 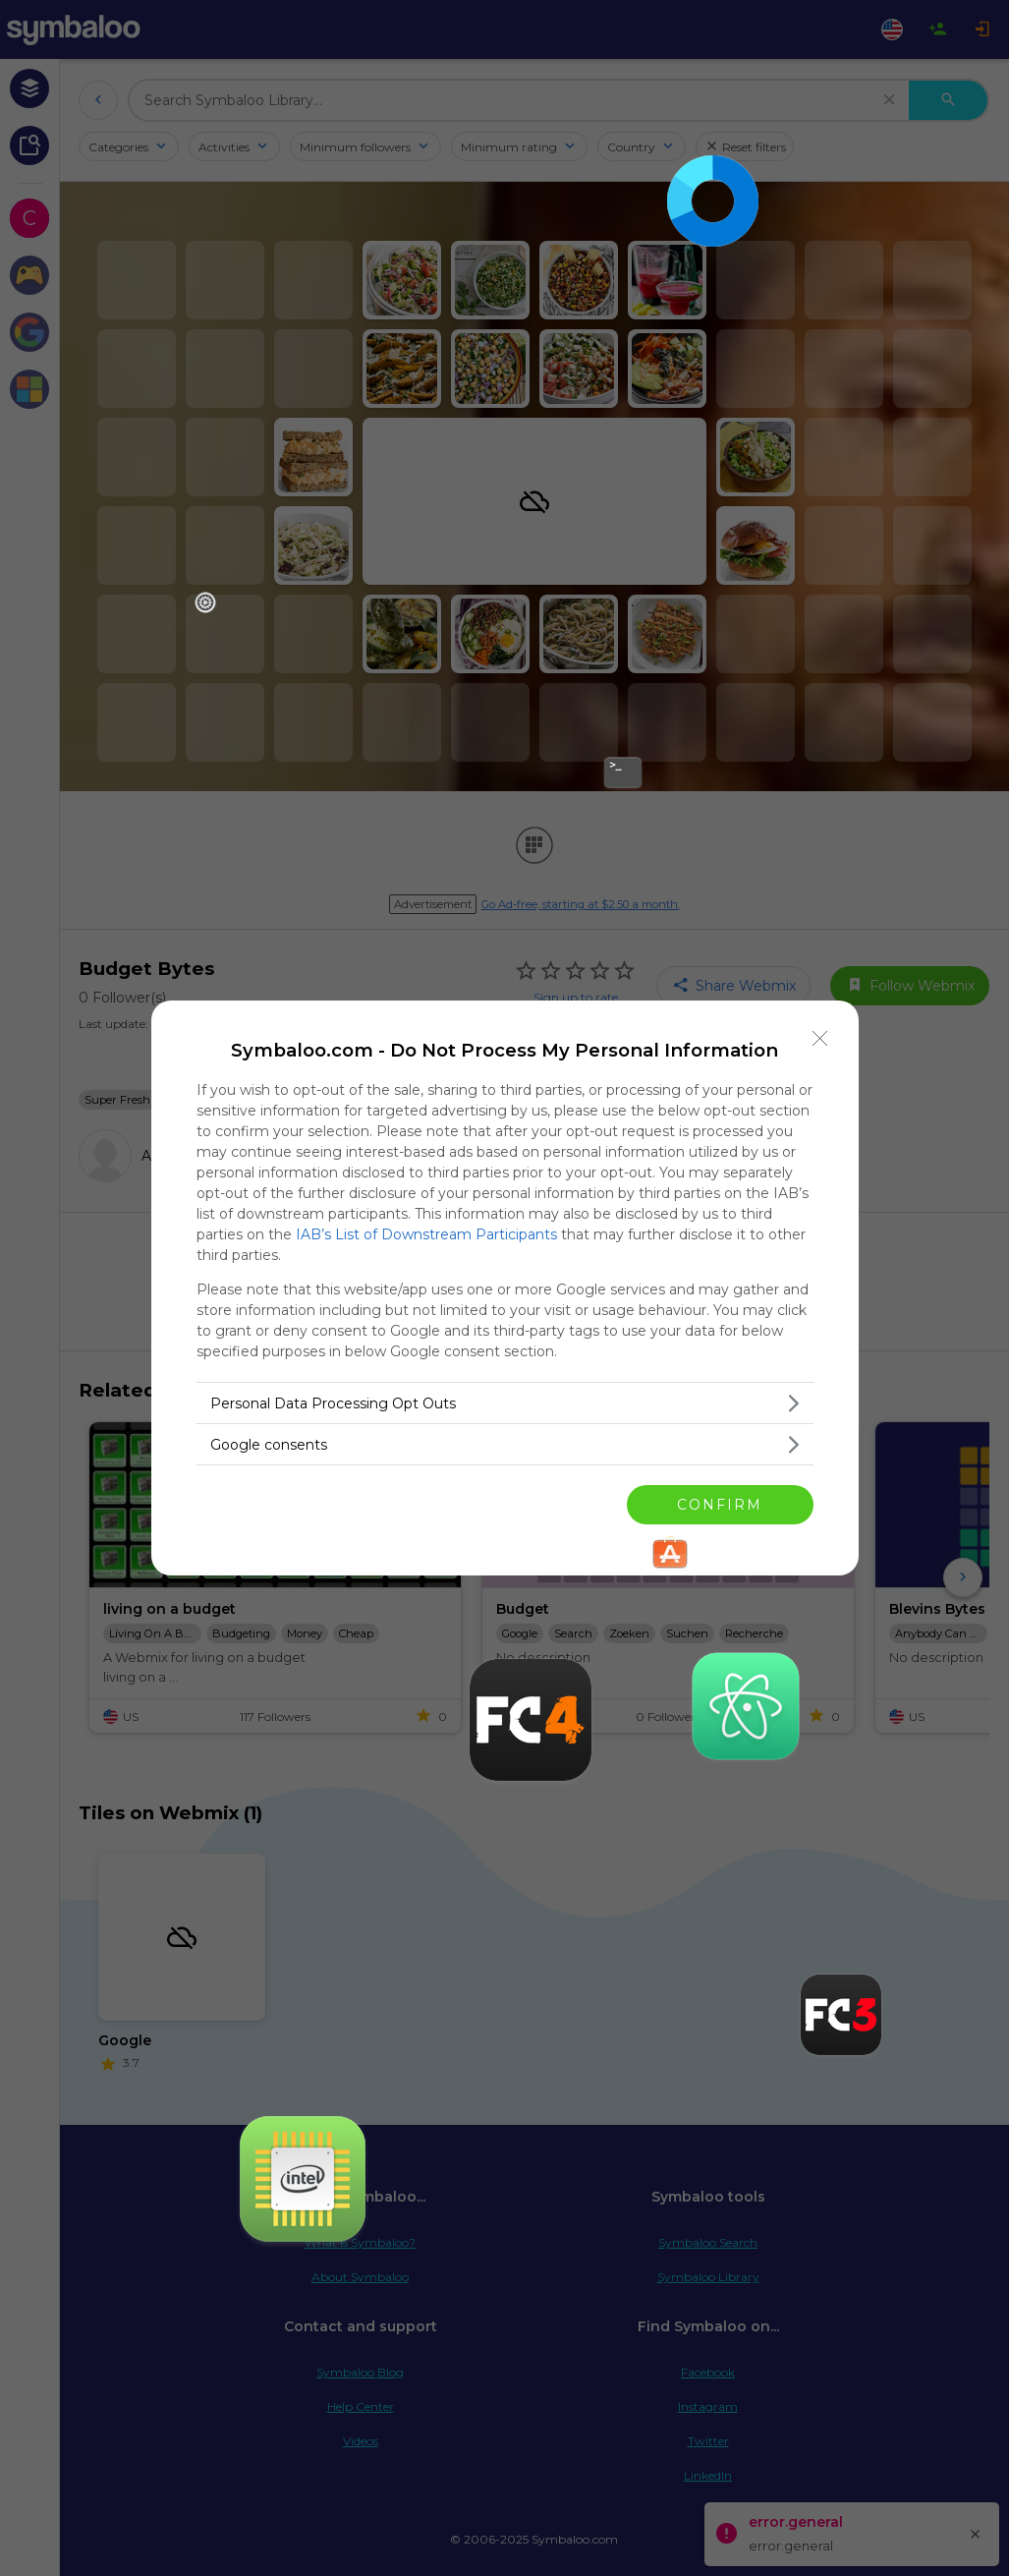 I want to click on open the terminal application, so click(x=623, y=773).